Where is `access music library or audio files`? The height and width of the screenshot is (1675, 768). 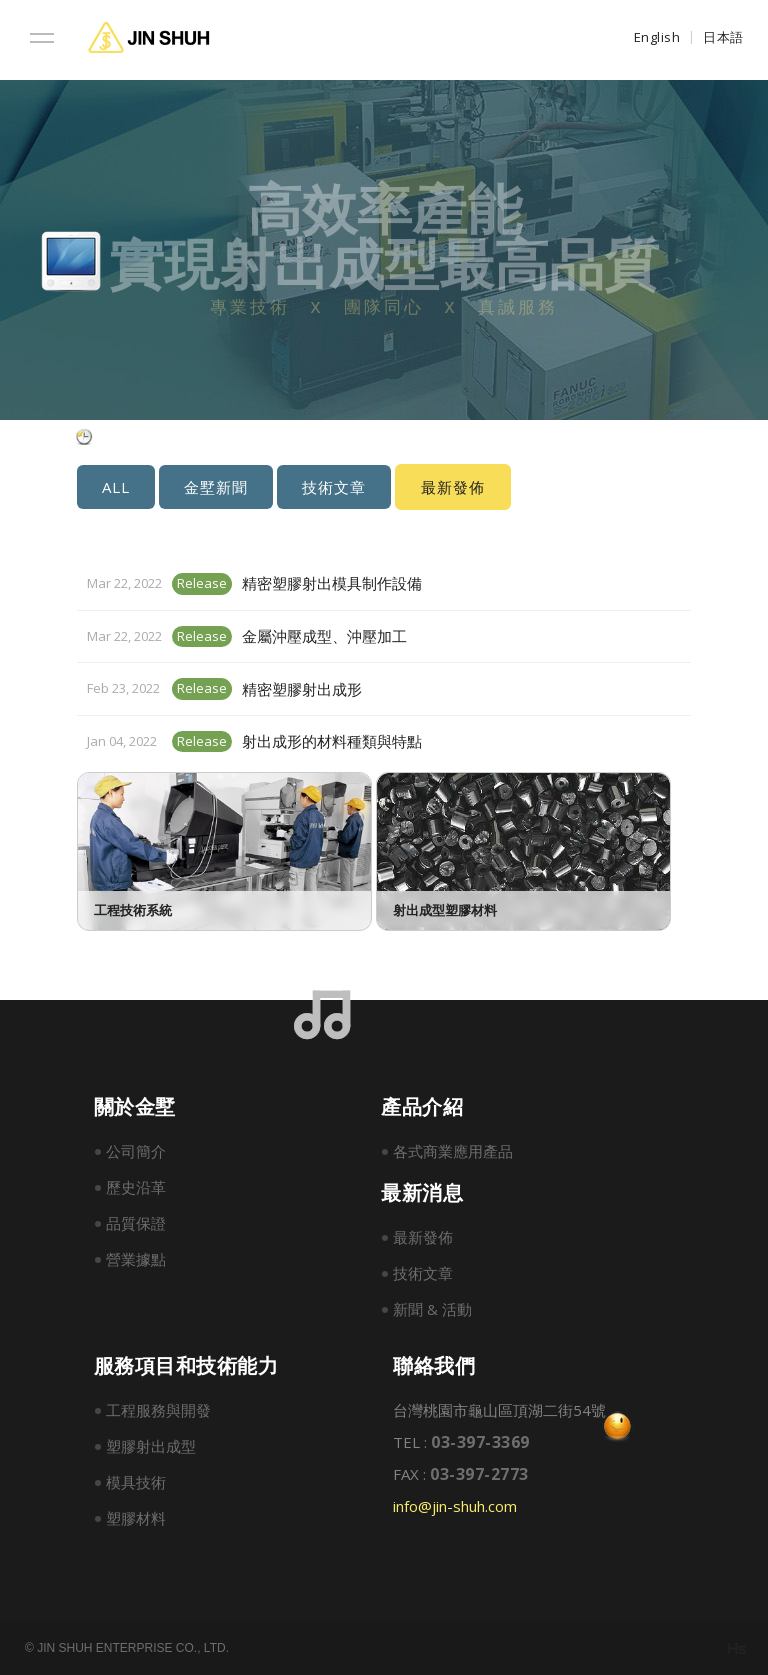
access music library or audio files is located at coordinates (324, 1013).